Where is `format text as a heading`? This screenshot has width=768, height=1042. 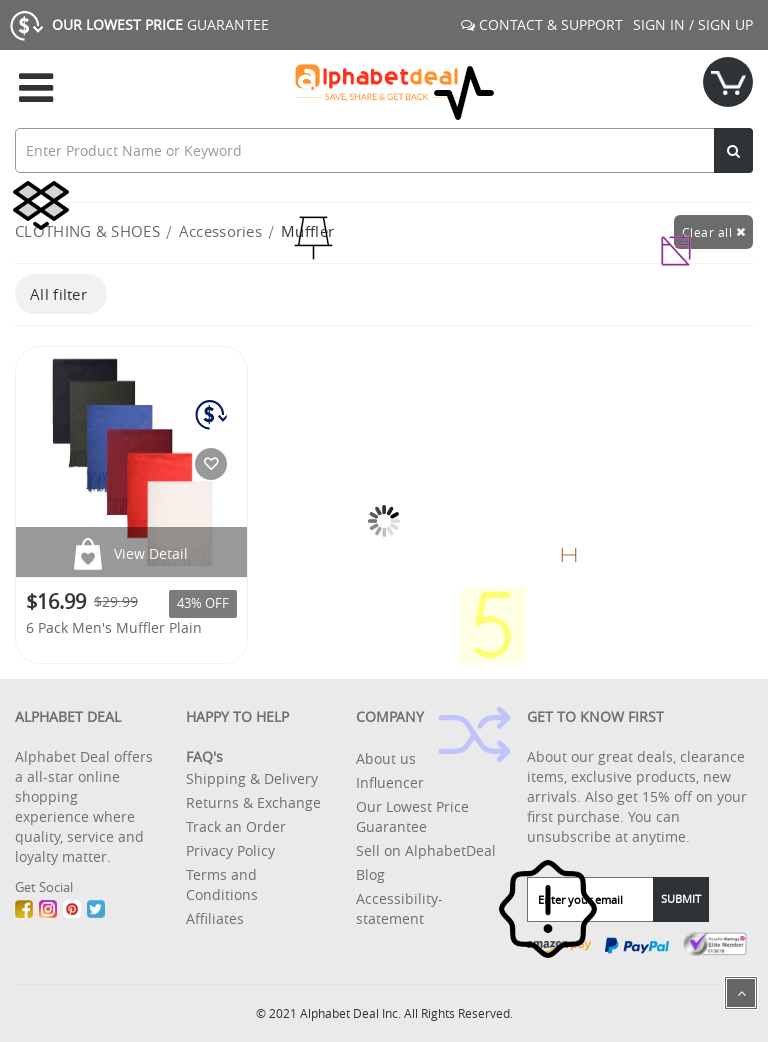 format text as a heading is located at coordinates (569, 555).